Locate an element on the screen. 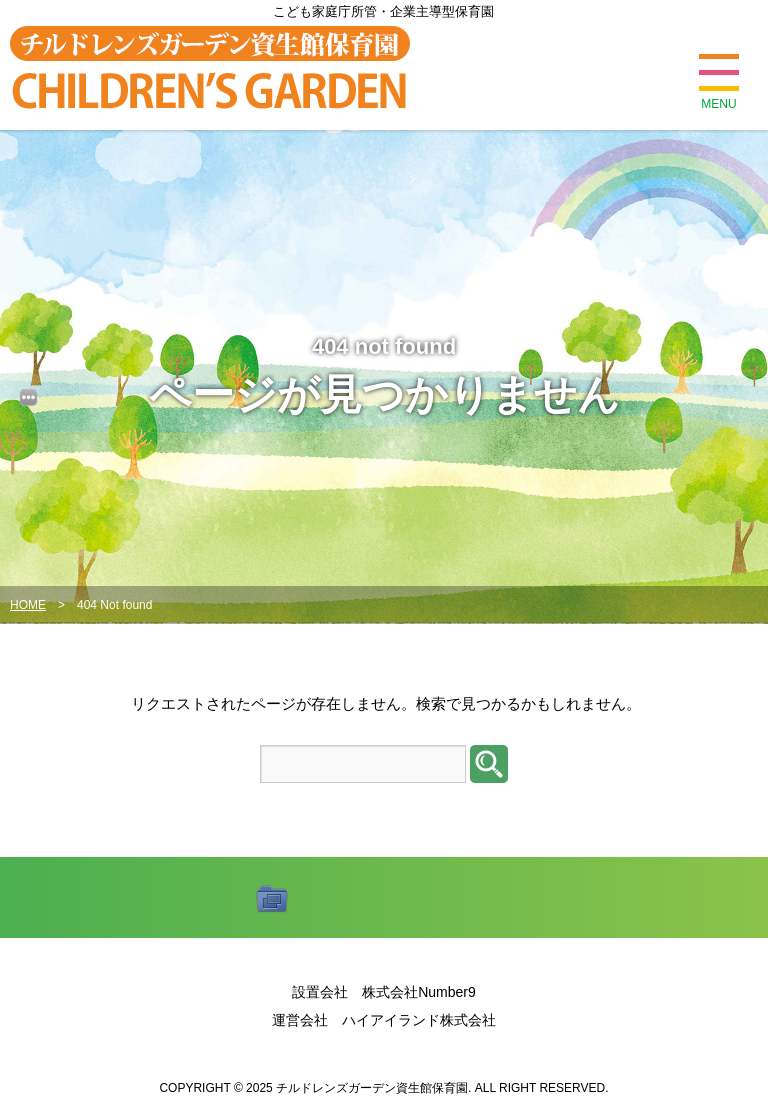 This screenshot has height=1112, width=768. open settings or preferences is located at coordinates (28, 397).